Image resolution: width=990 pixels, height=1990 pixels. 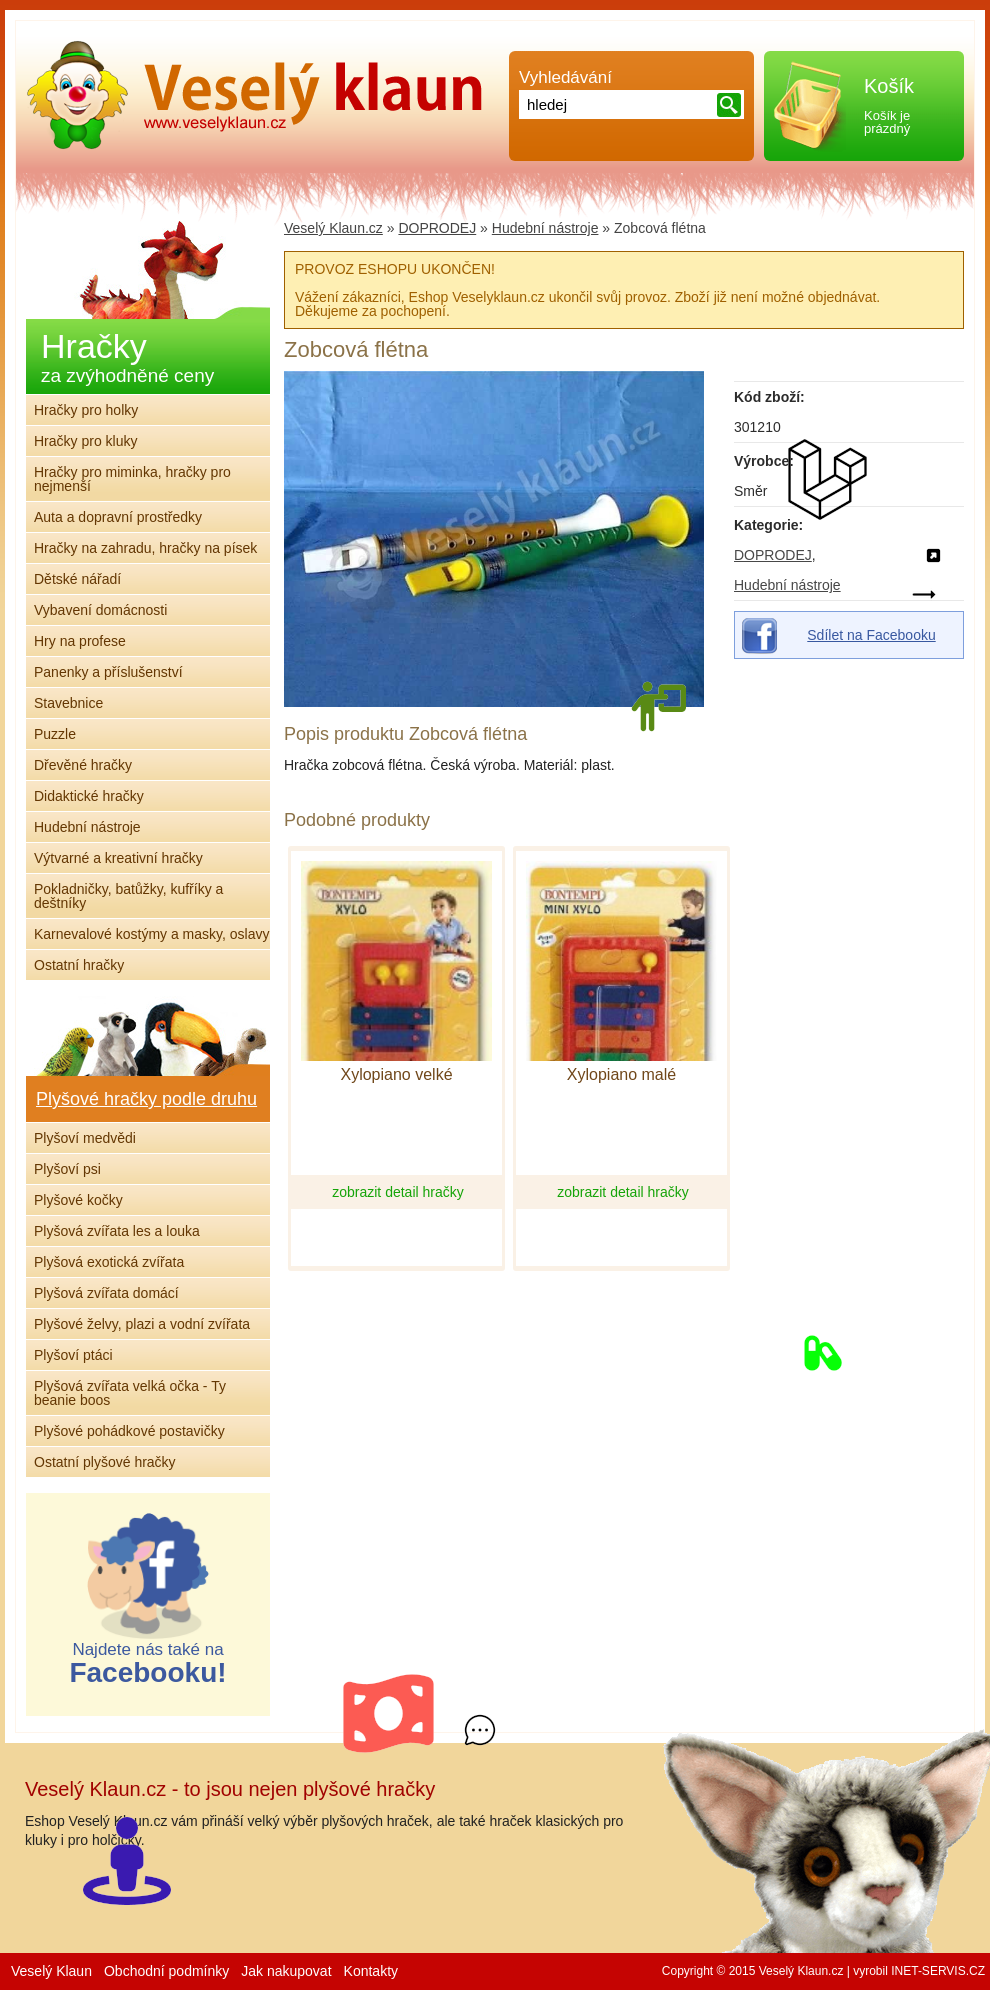 What do you see at coordinates (933, 555) in the screenshot?
I see `open link in a new tab or window` at bounding box center [933, 555].